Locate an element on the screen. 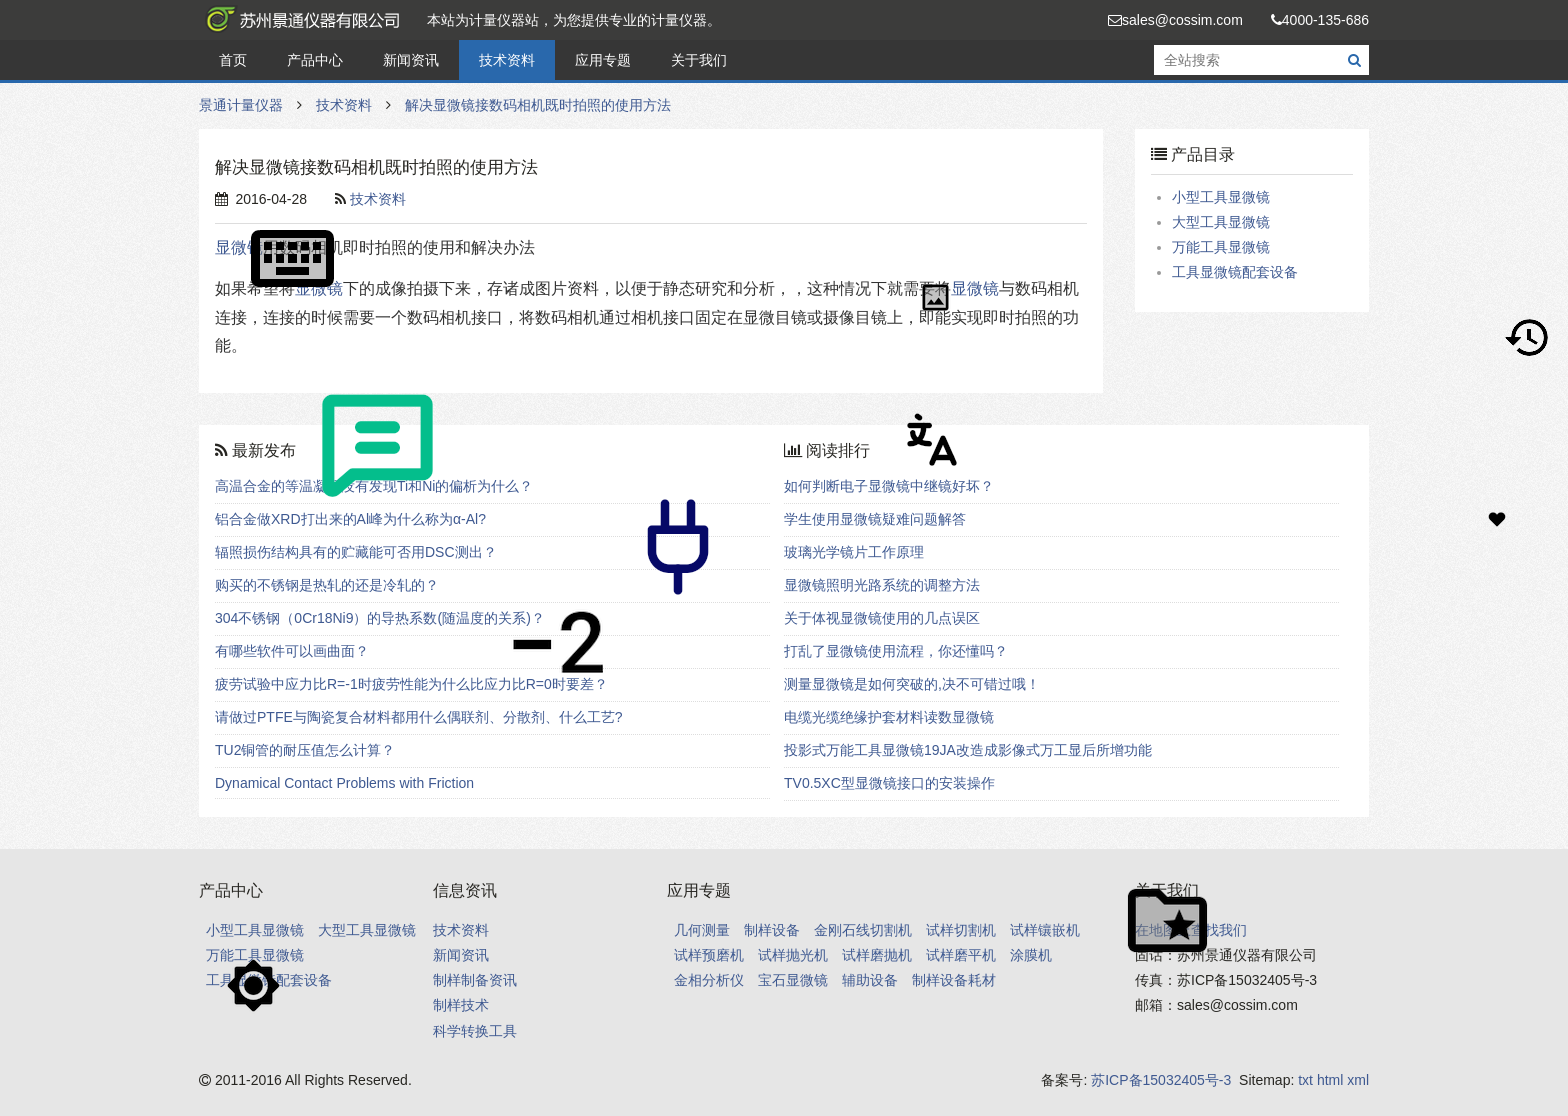 The image size is (1568, 1116). access starred or favorite folders is located at coordinates (1167, 920).